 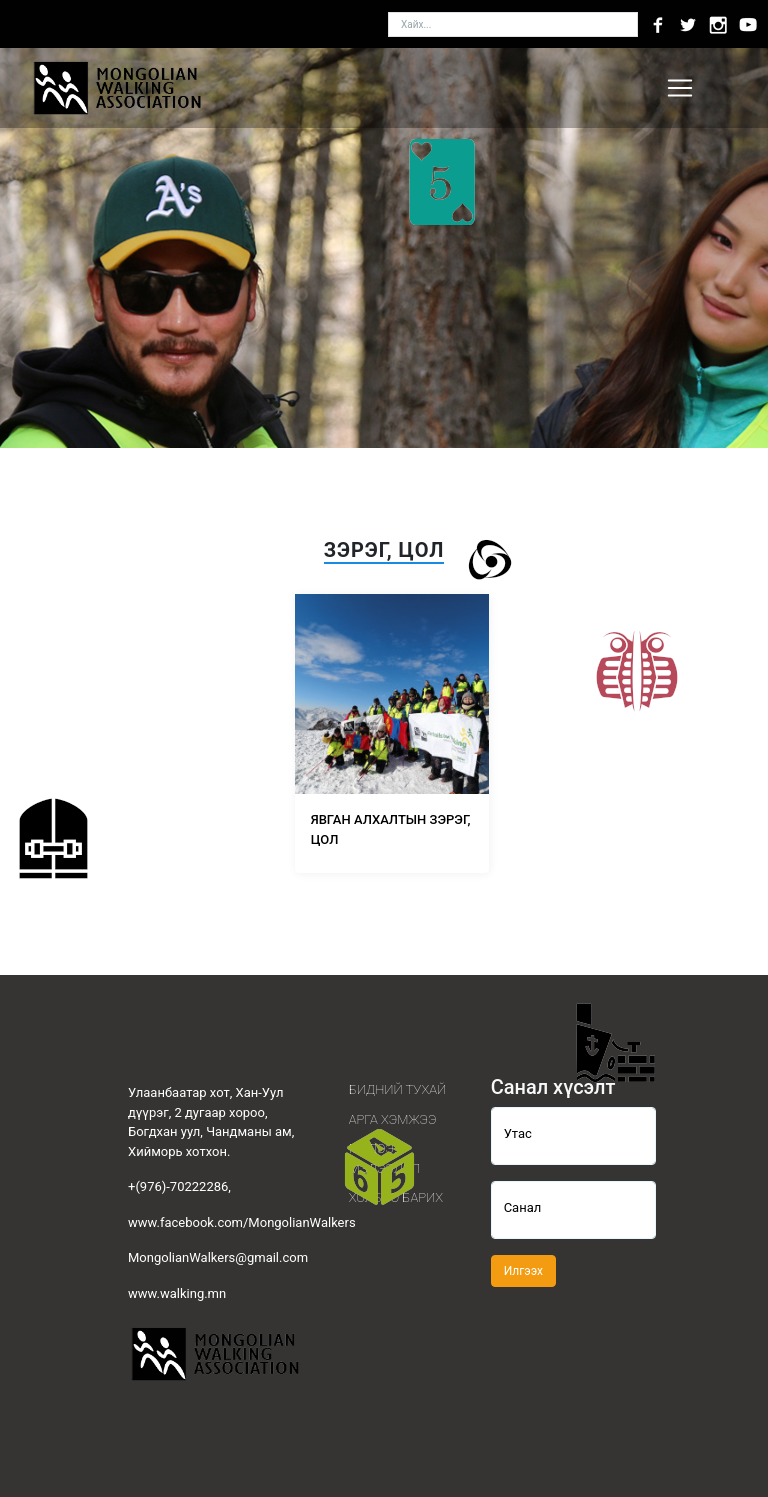 What do you see at coordinates (616, 1043) in the screenshot?
I see `access harbor or port facilities` at bounding box center [616, 1043].